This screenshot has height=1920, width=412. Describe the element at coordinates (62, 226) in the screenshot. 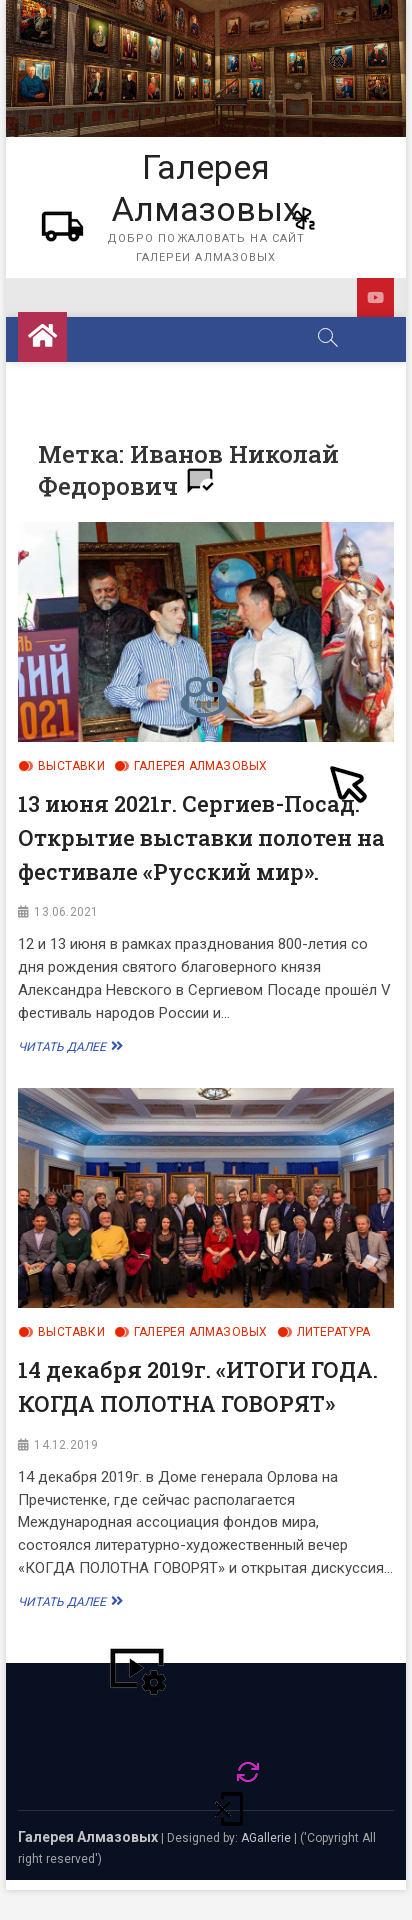

I see `track your delivery status` at that location.